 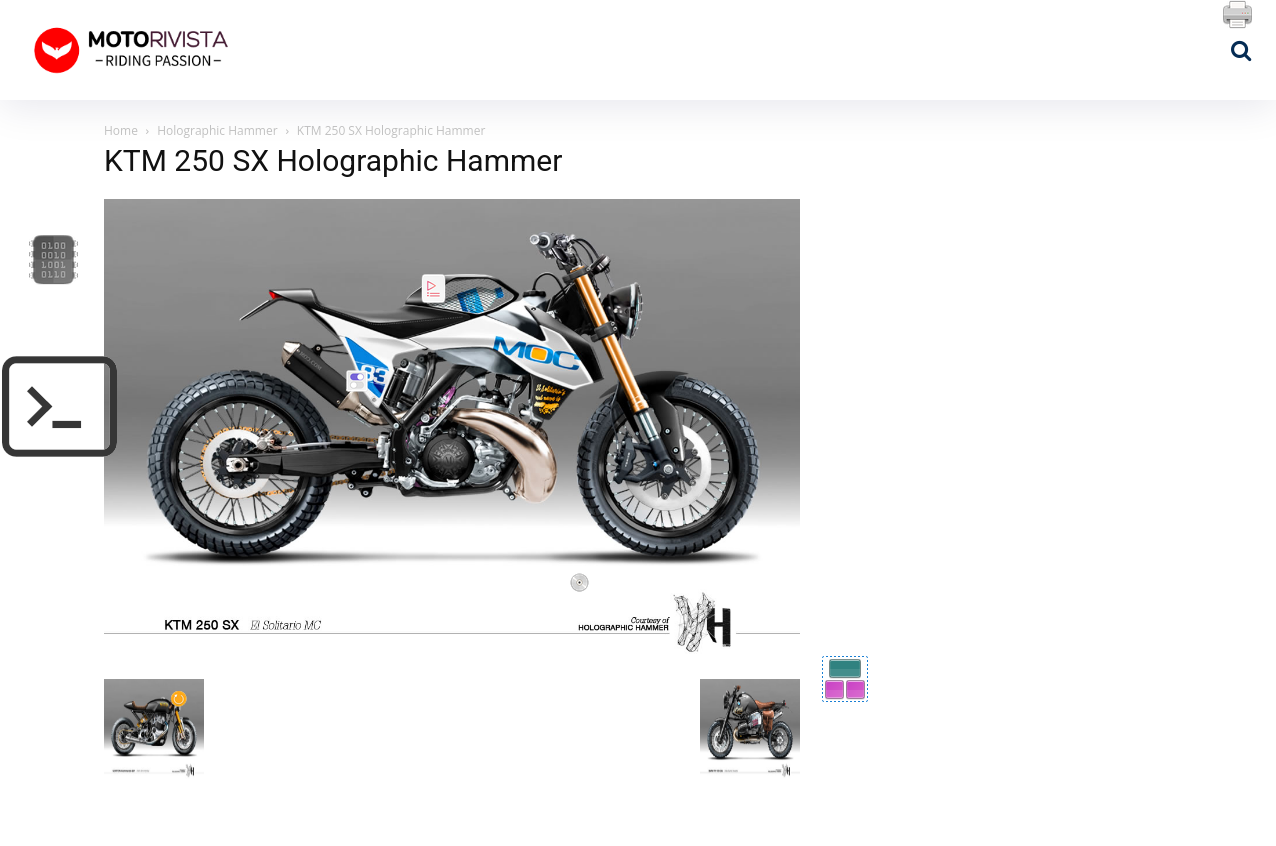 What do you see at coordinates (845, 679) in the screenshot?
I see `select all items in the current view` at bounding box center [845, 679].